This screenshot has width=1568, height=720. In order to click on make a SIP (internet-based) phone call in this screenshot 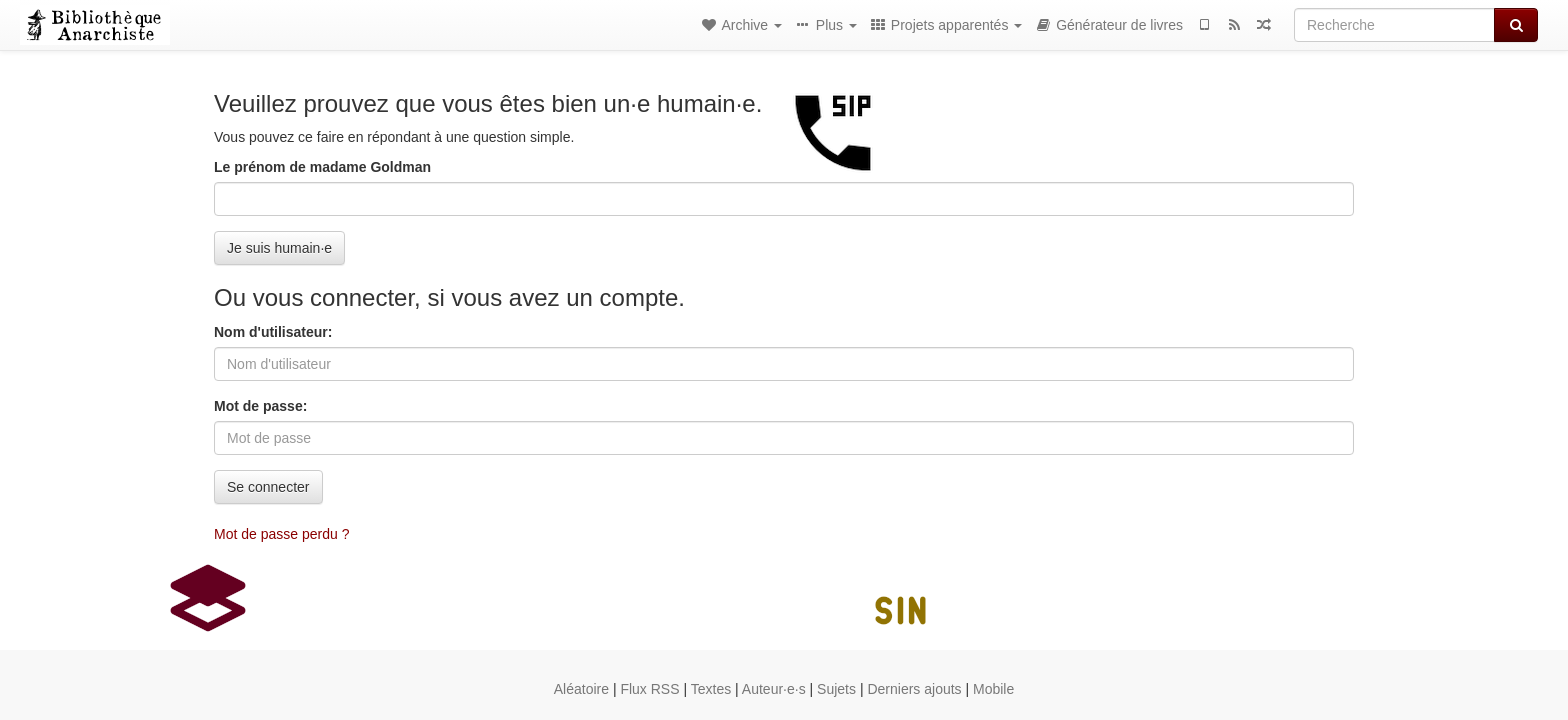, I will do `click(833, 133)`.